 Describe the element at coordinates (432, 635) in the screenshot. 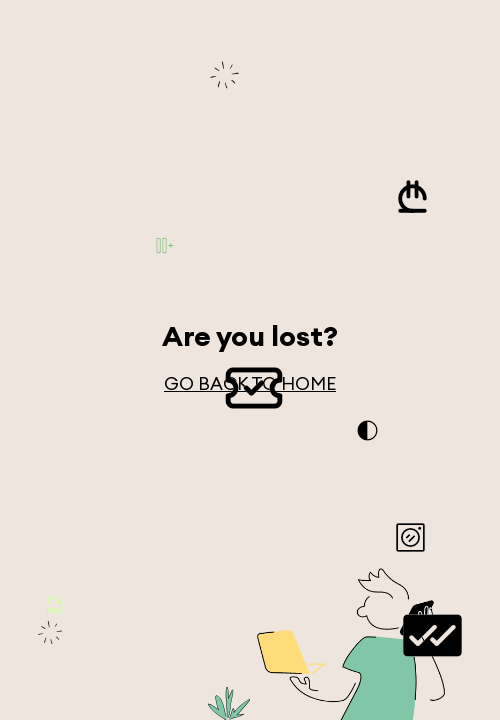

I see `indicates multiple items selected or completed` at that location.